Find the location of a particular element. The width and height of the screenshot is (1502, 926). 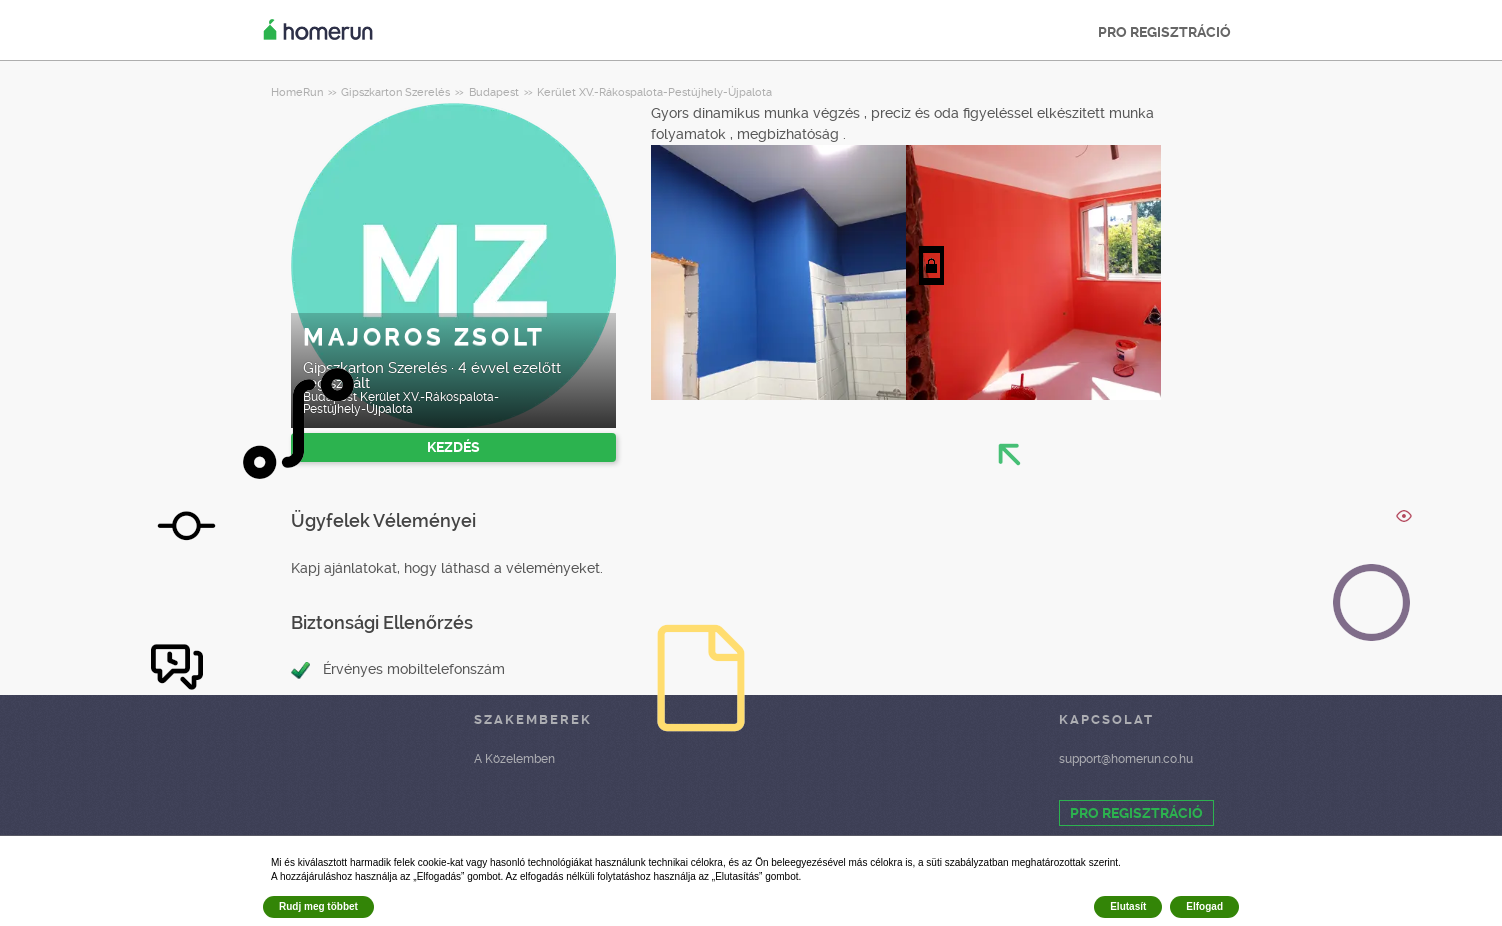

view or open a file is located at coordinates (701, 678).